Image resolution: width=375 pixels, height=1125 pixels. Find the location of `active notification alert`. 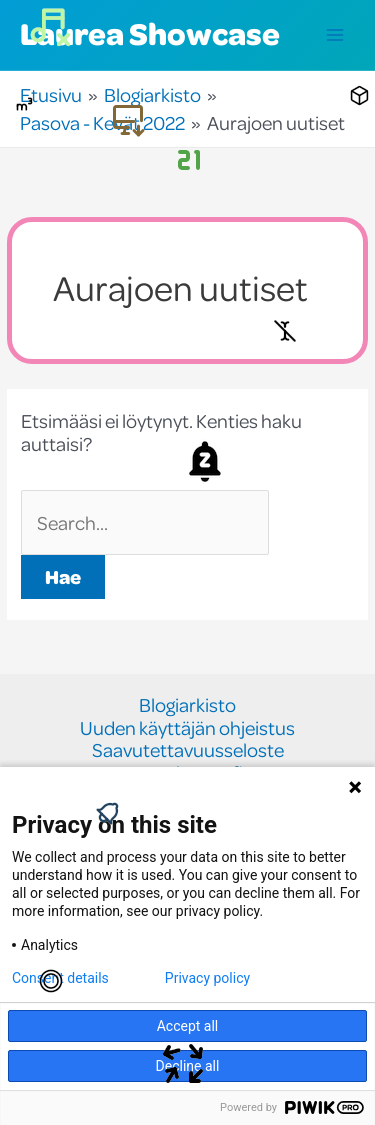

active notification alert is located at coordinates (107, 813).